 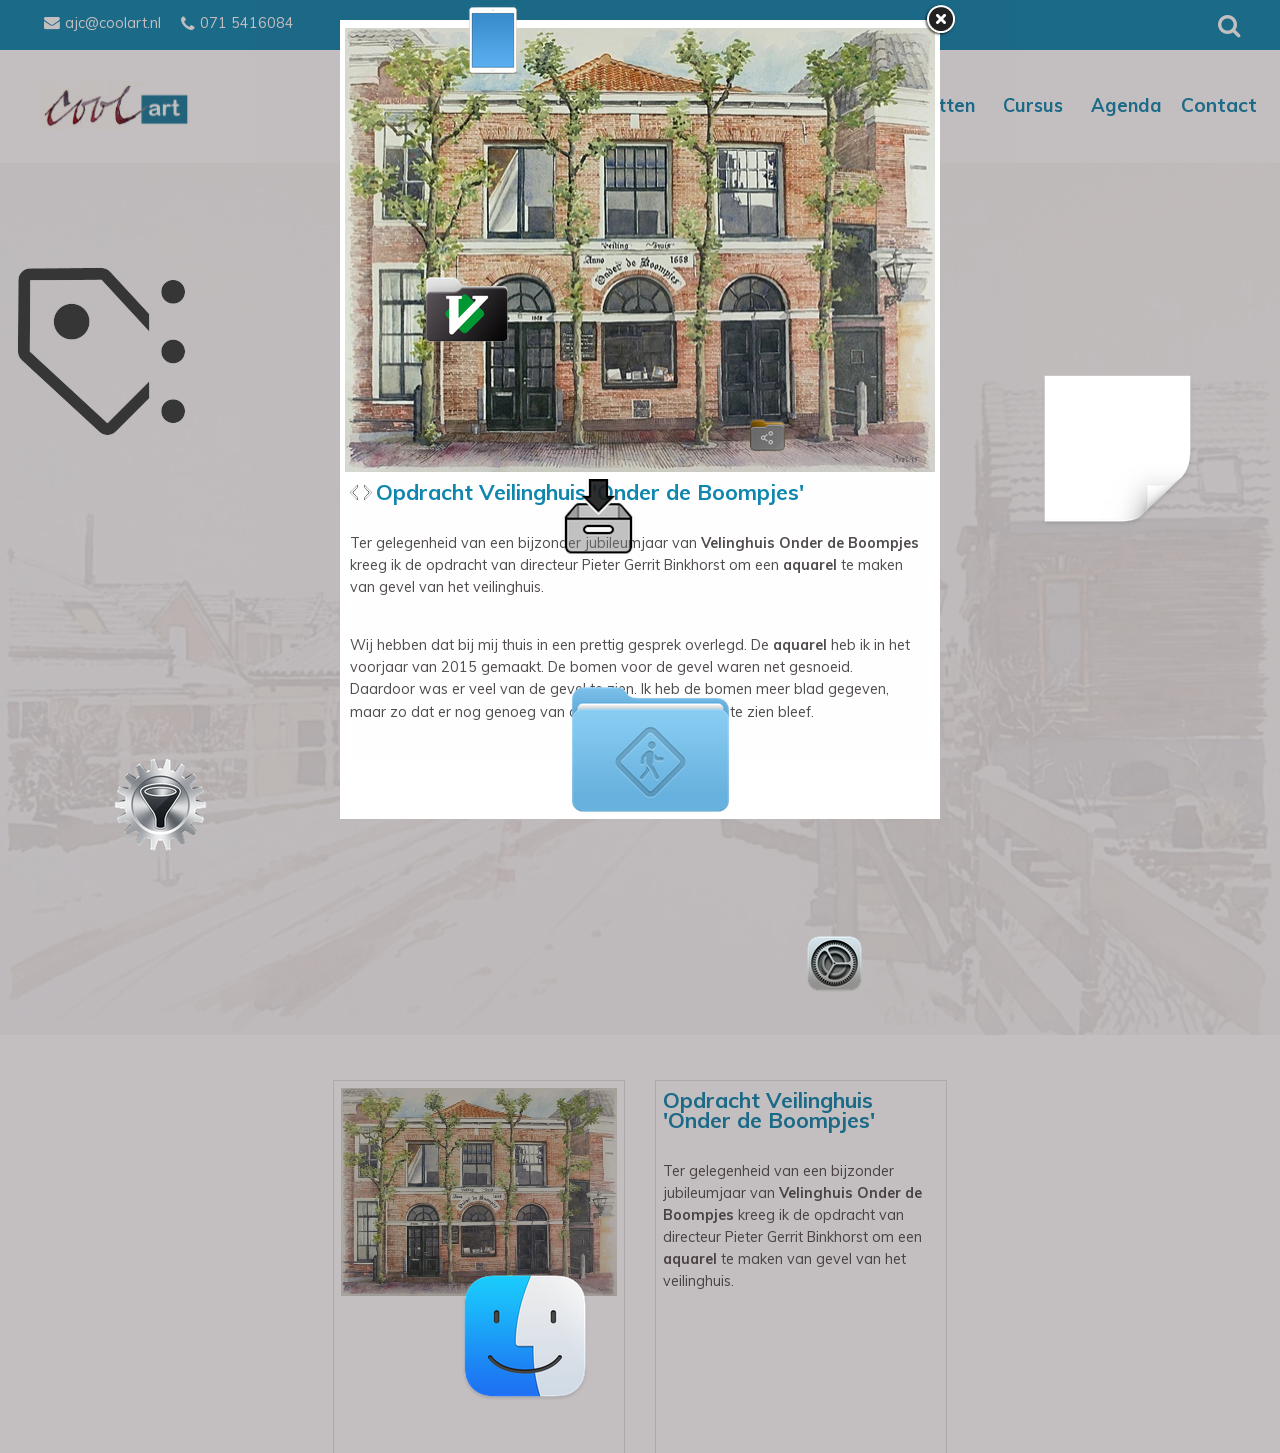 What do you see at coordinates (1117, 452) in the screenshot?
I see `unknown or unrecognized clipping file type` at bounding box center [1117, 452].